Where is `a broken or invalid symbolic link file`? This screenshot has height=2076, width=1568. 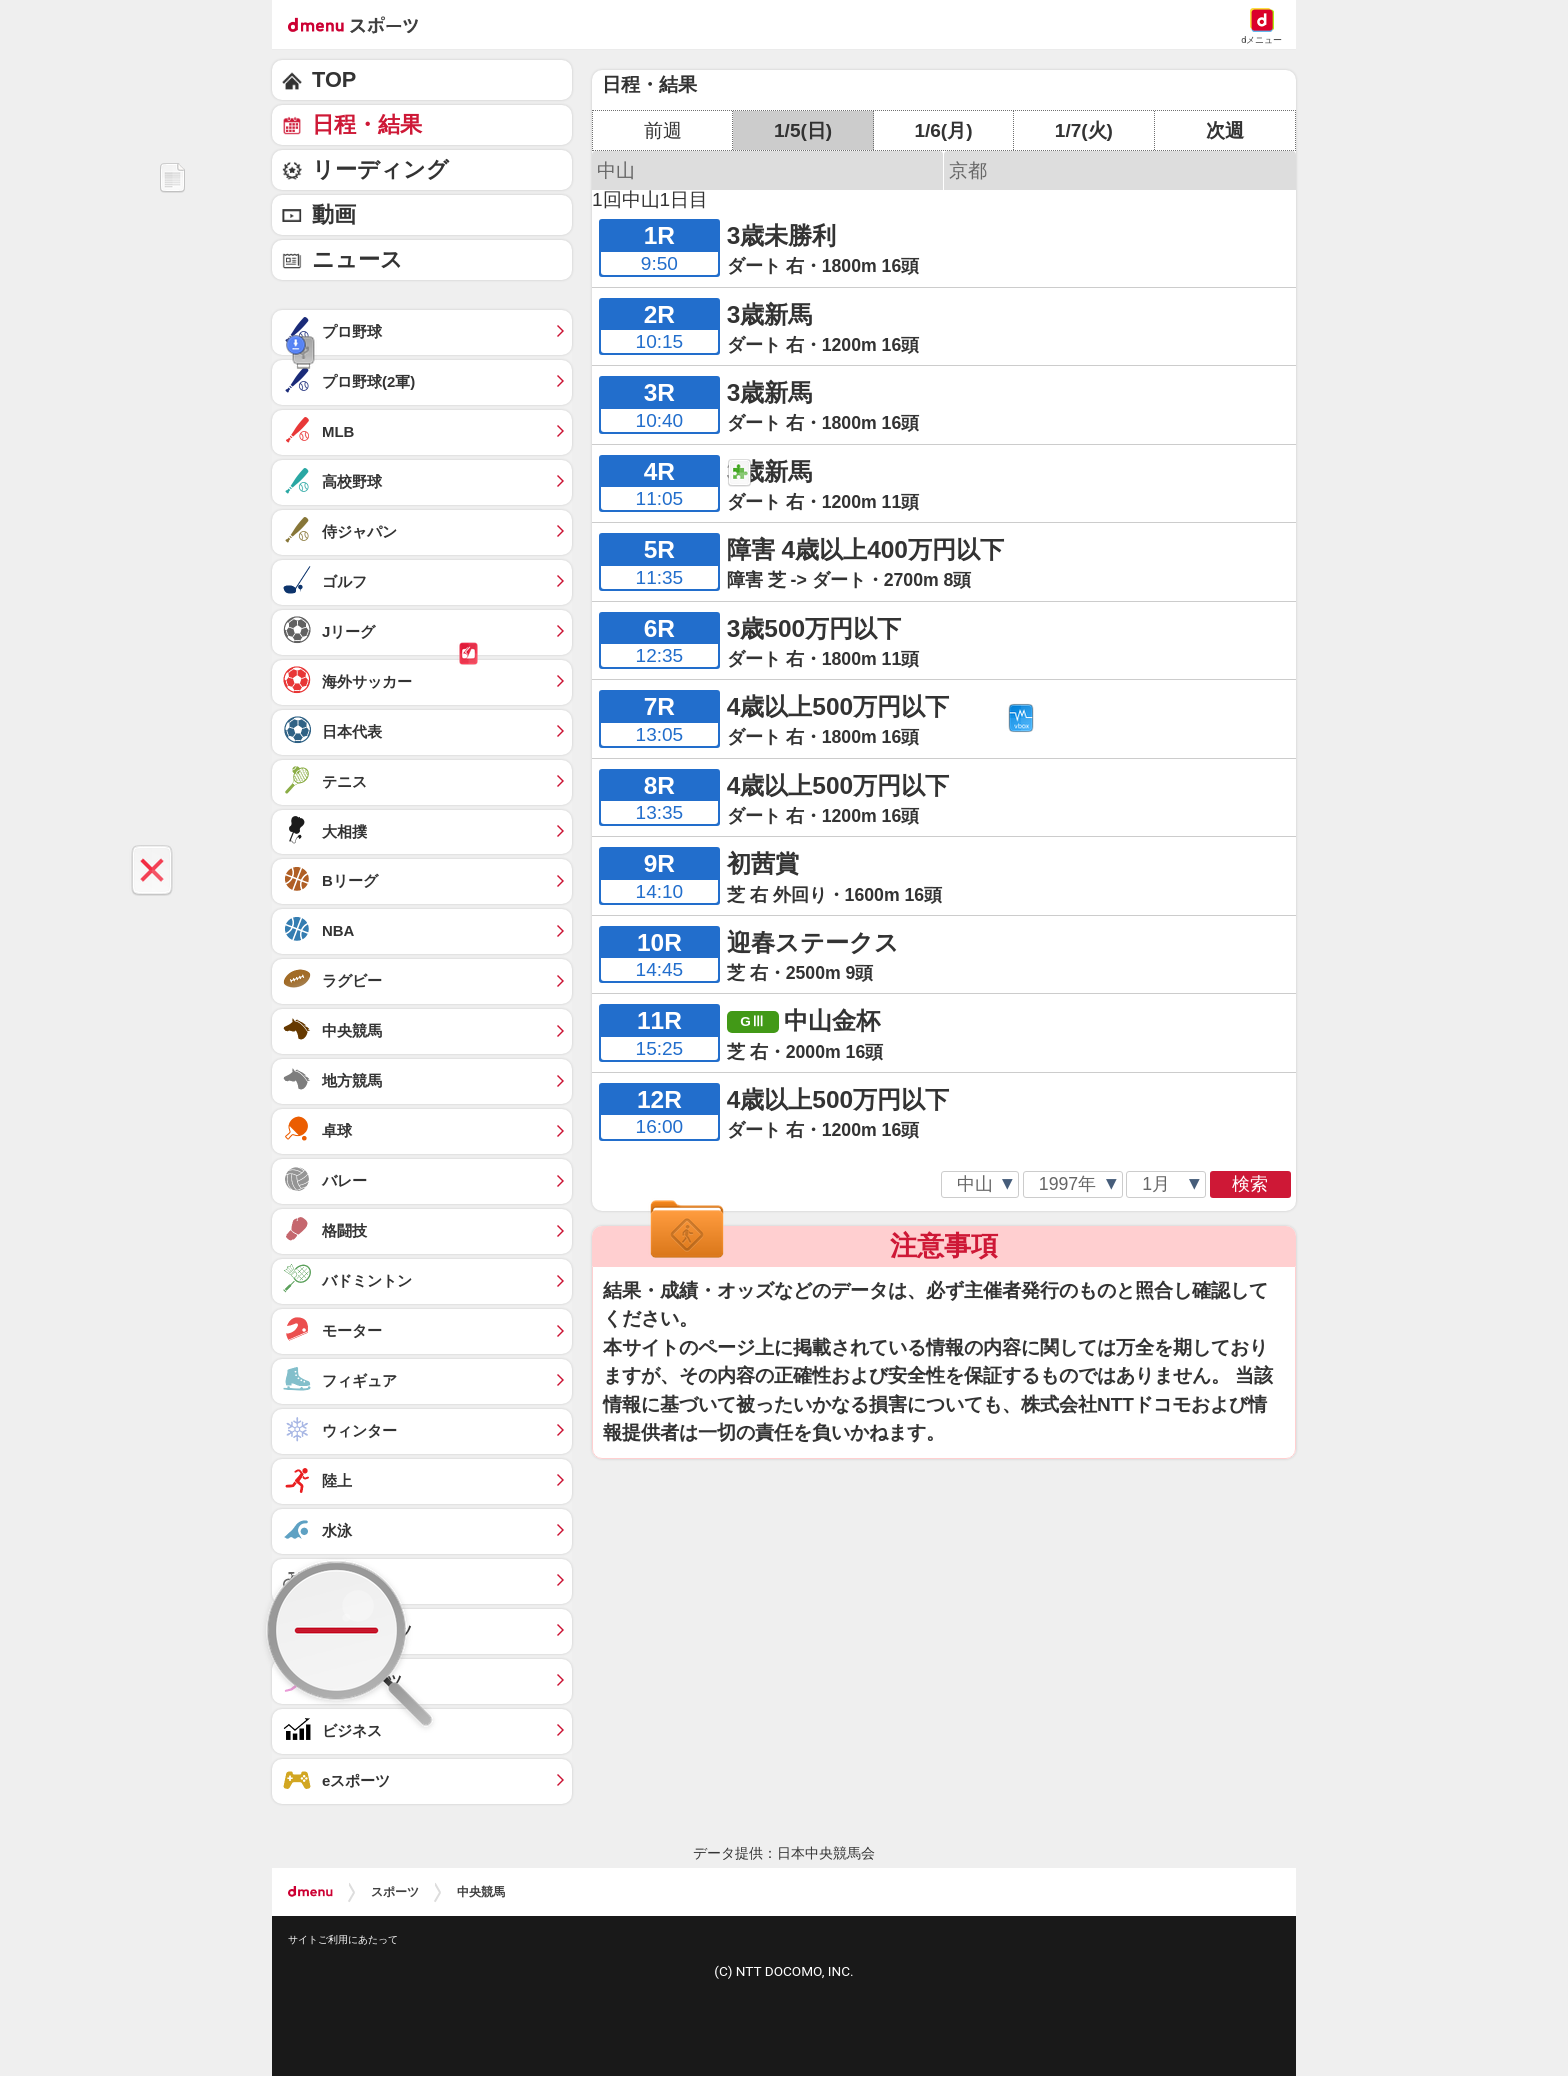 a broken or invalid symbolic link file is located at coordinates (152, 870).